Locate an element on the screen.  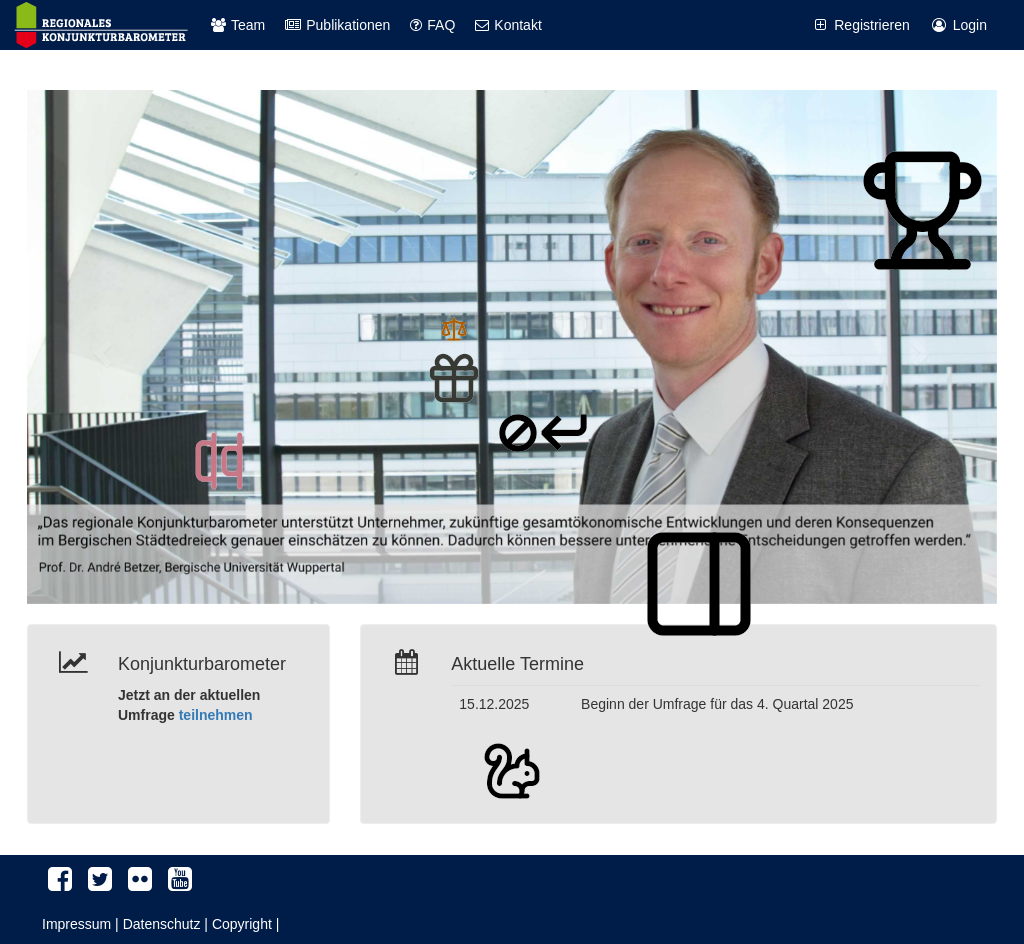
view achievements or awards is located at coordinates (922, 210).